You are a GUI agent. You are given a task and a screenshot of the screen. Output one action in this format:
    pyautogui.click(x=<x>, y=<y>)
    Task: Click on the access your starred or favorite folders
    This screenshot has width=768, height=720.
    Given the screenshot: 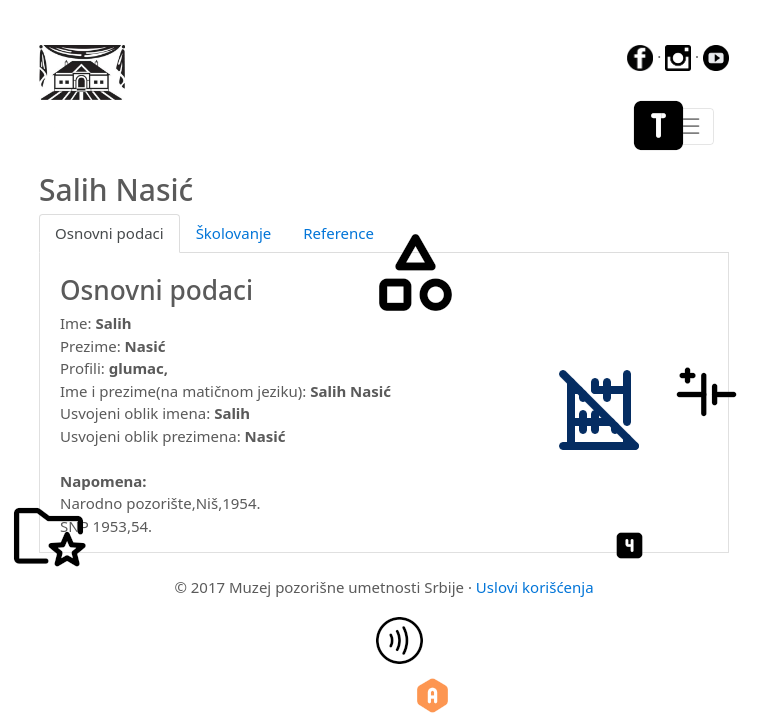 What is the action you would take?
    pyautogui.click(x=48, y=534)
    